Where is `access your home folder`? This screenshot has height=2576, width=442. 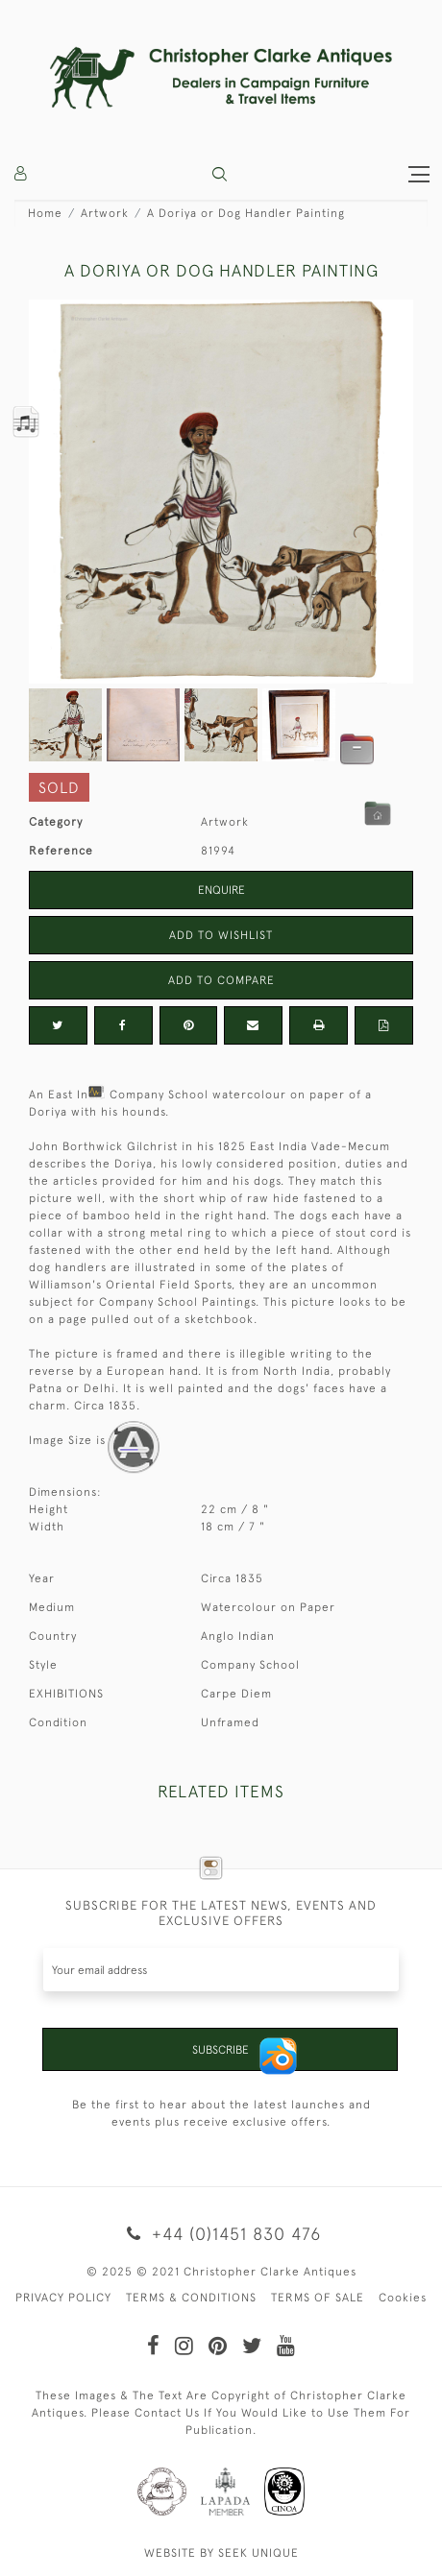 access your home folder is located at coordinates (378, 813).